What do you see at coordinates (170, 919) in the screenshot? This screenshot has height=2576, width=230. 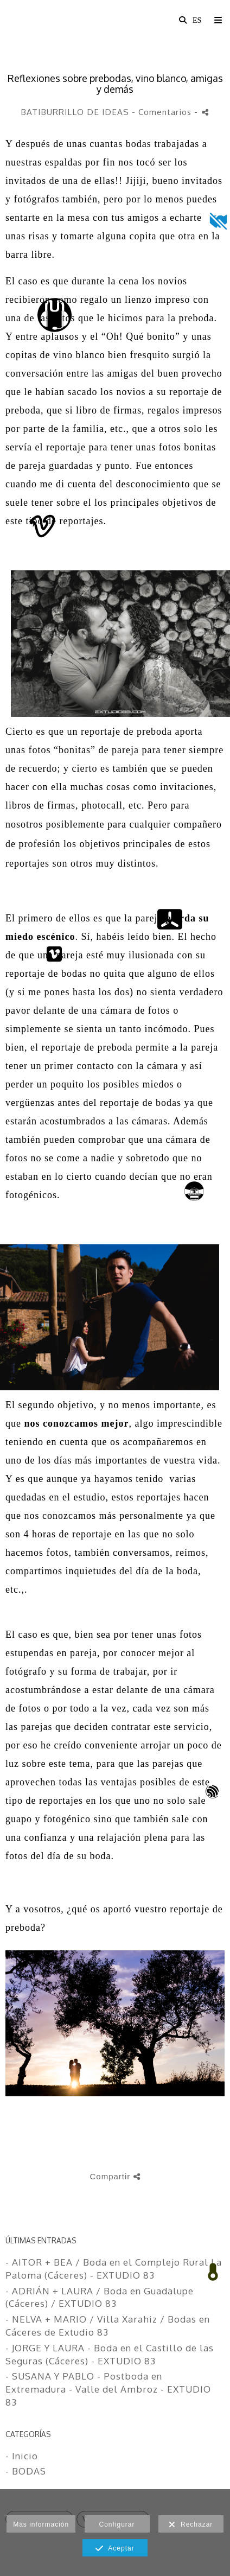 I see `k3s lightweight kubernetes distribution logo` at bounding box center [170, 919].